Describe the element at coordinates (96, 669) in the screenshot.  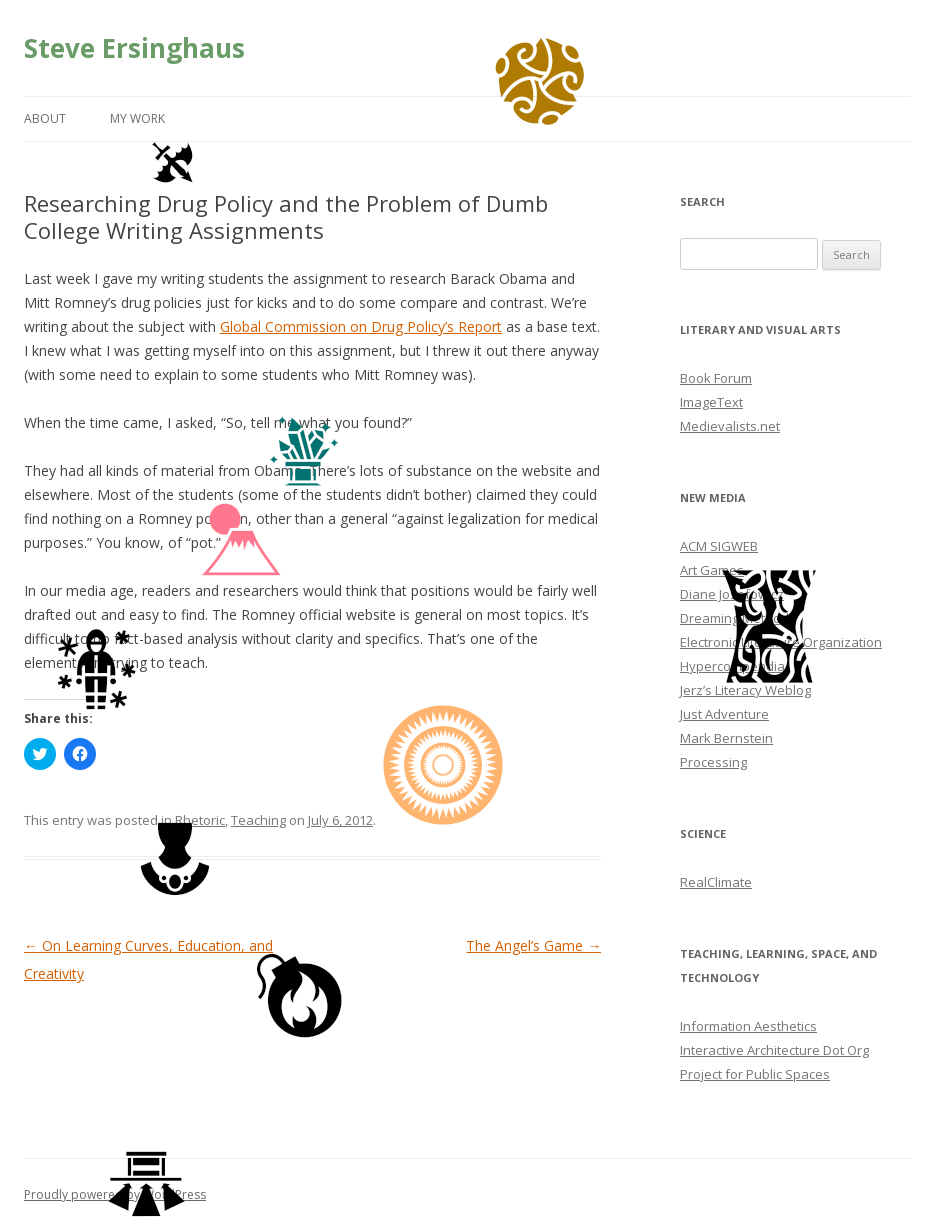
I see `indicates severe winter weather conditions` at that location.